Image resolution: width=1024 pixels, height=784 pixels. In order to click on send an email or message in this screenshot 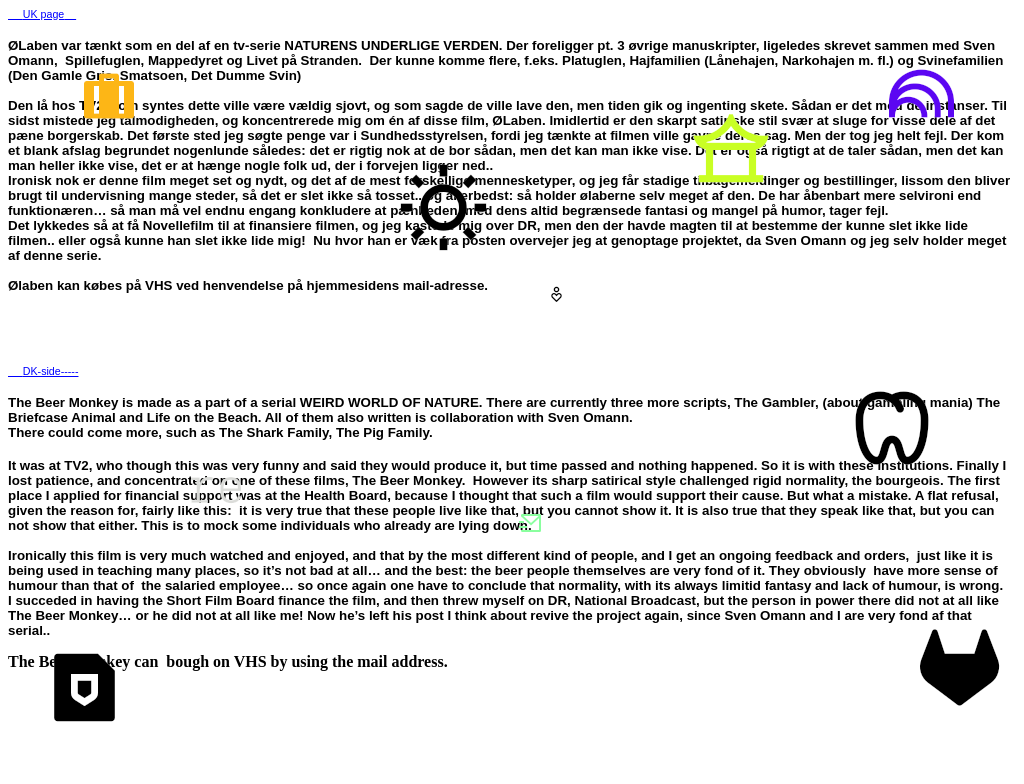, I will do `click(531, 523)`.